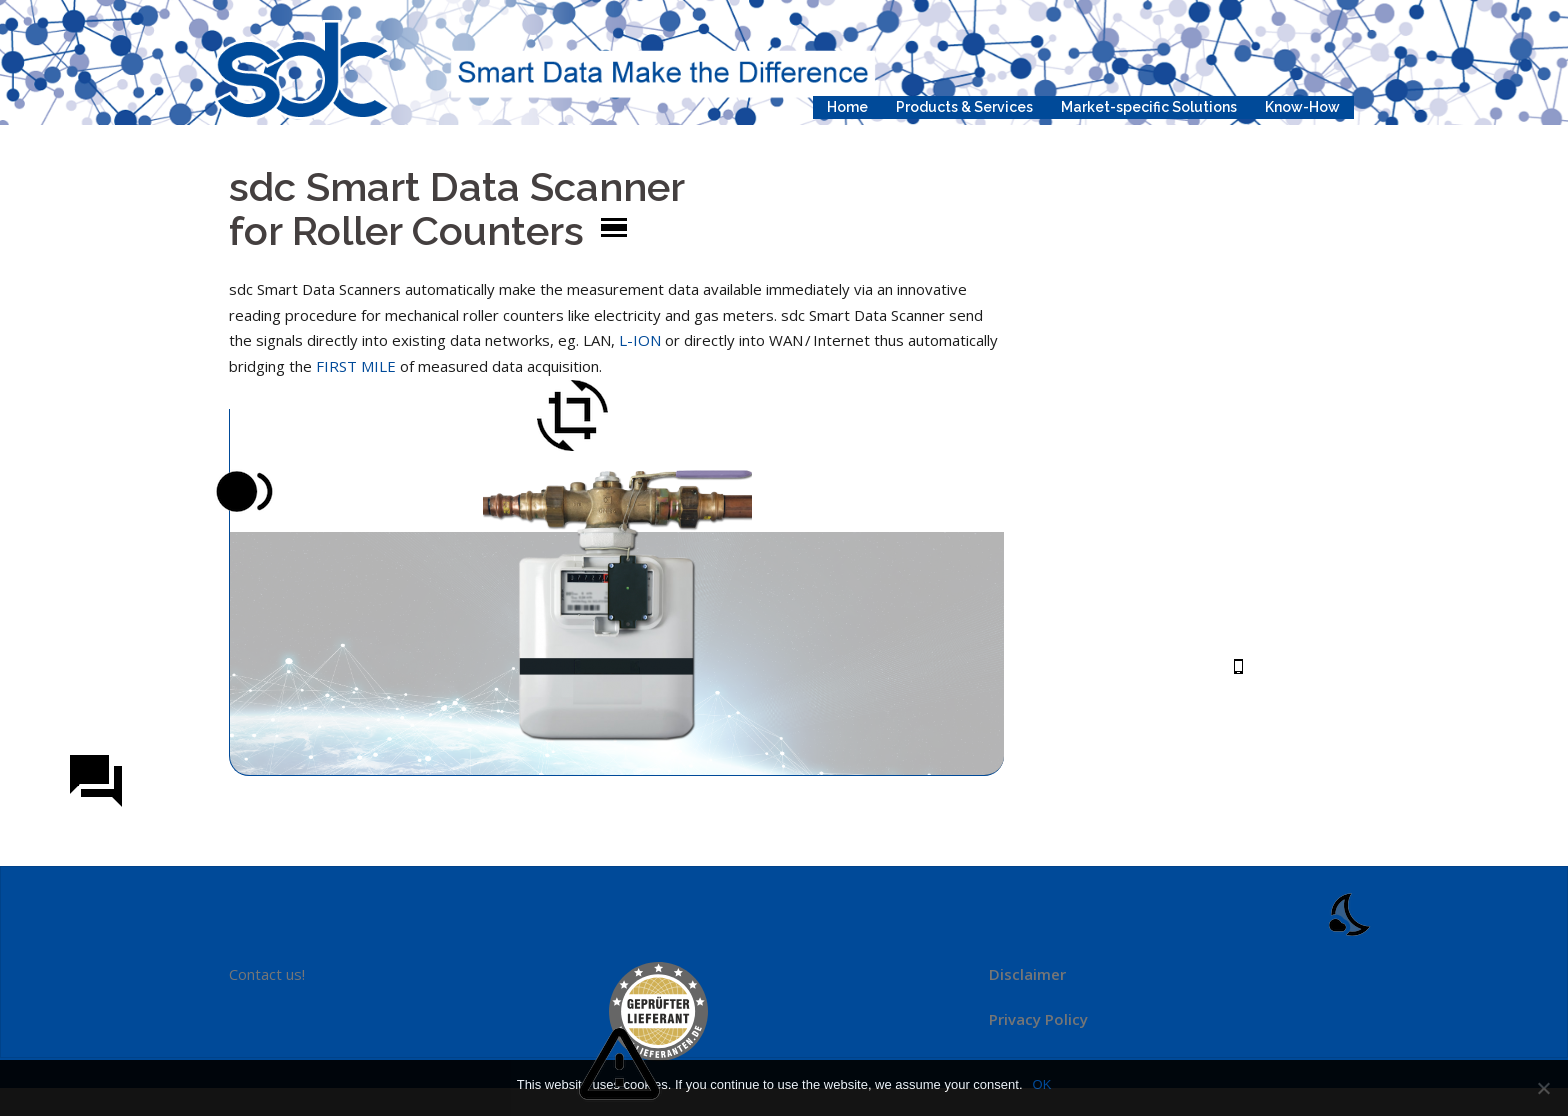  What do you see at coordinates (572, 415) in the screenshot?
I see `rotate and crop an image` at bounding box center [572, 415].